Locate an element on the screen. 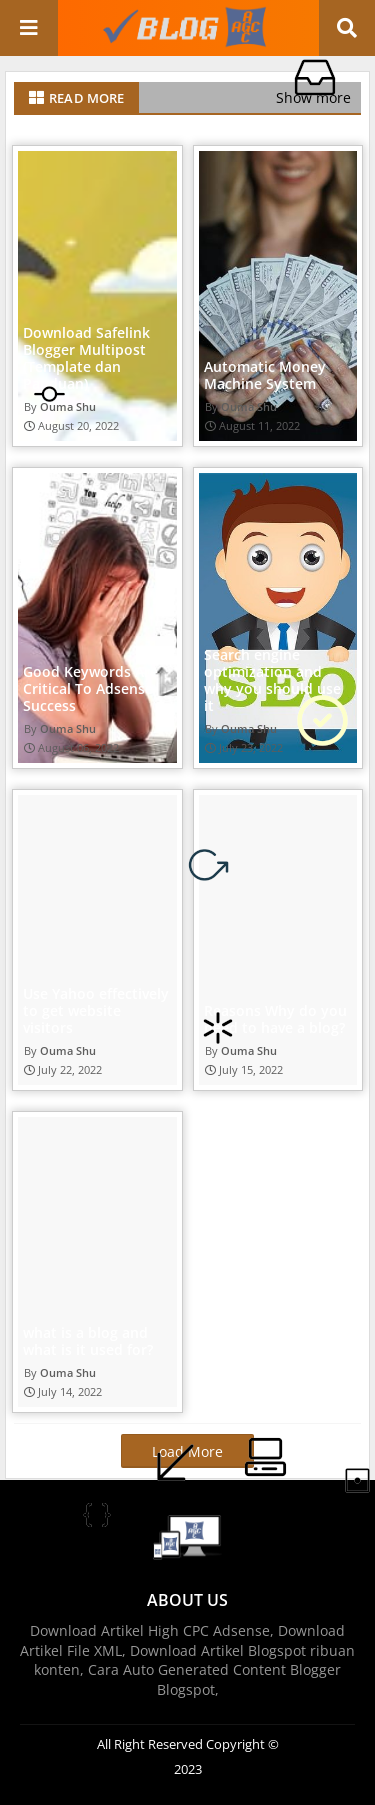 The height and width of the screenshot is (1805, 375). navigate to previous or back is located at coordinates (175, 1462).